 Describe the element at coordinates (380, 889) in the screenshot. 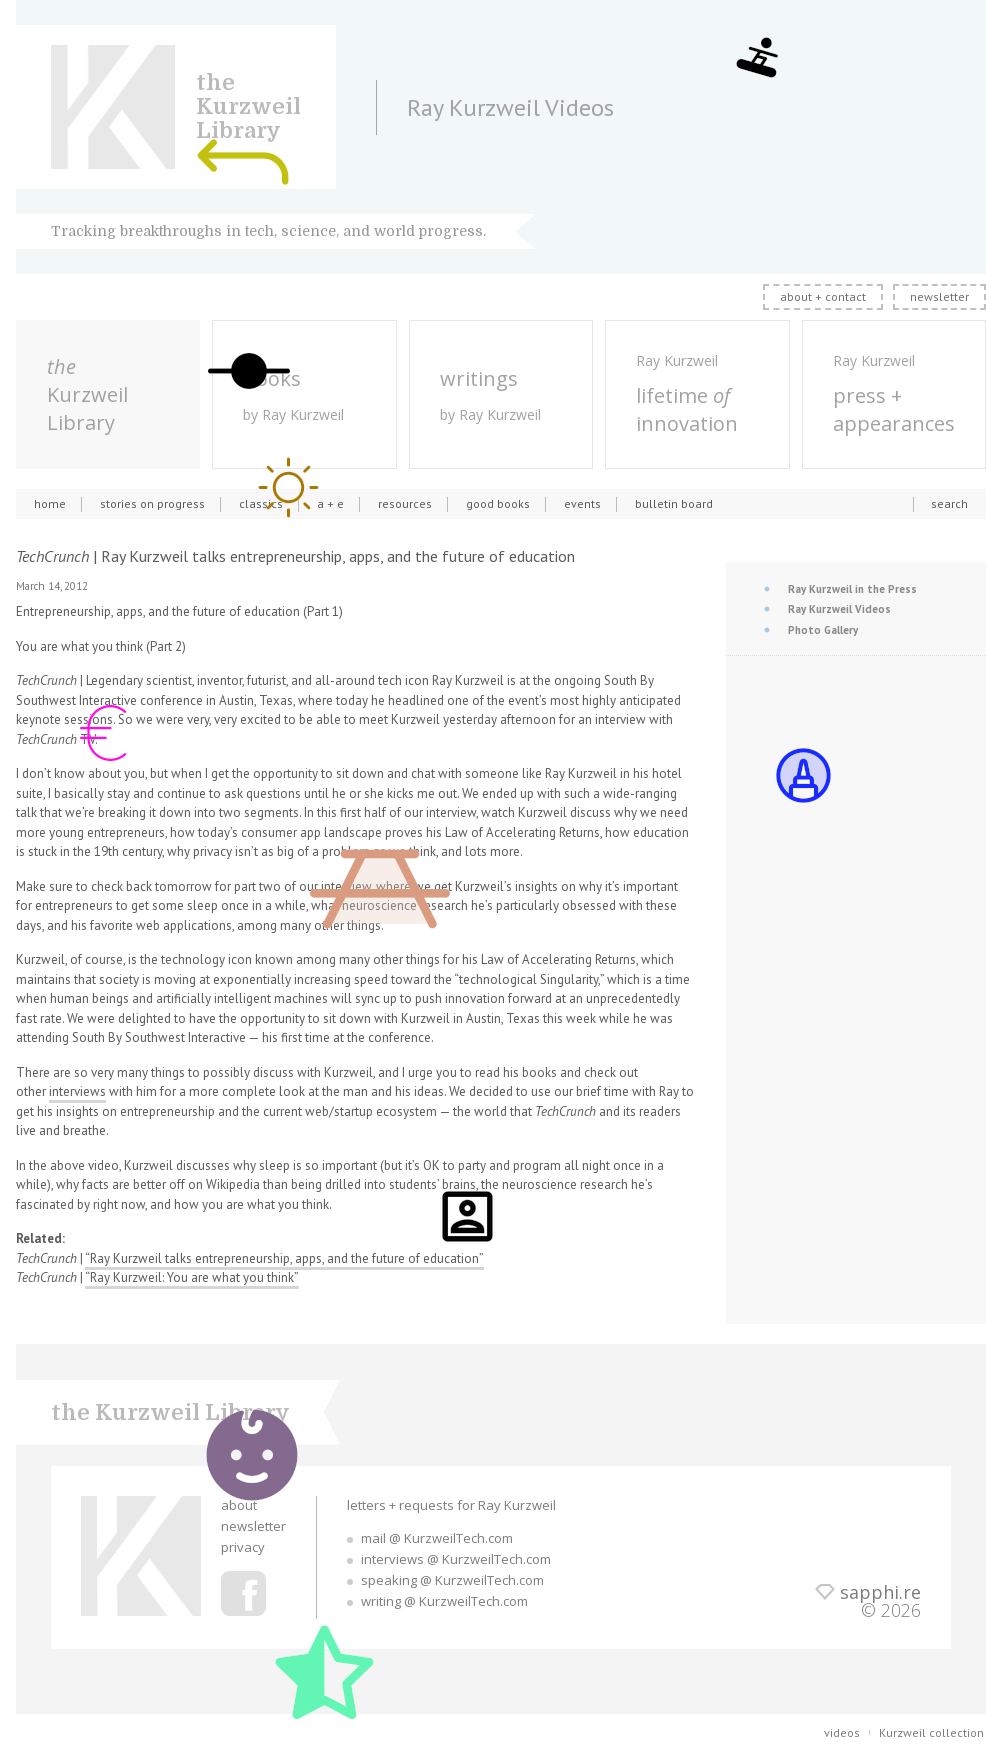

I see `find nearby picnic areas` at that location.